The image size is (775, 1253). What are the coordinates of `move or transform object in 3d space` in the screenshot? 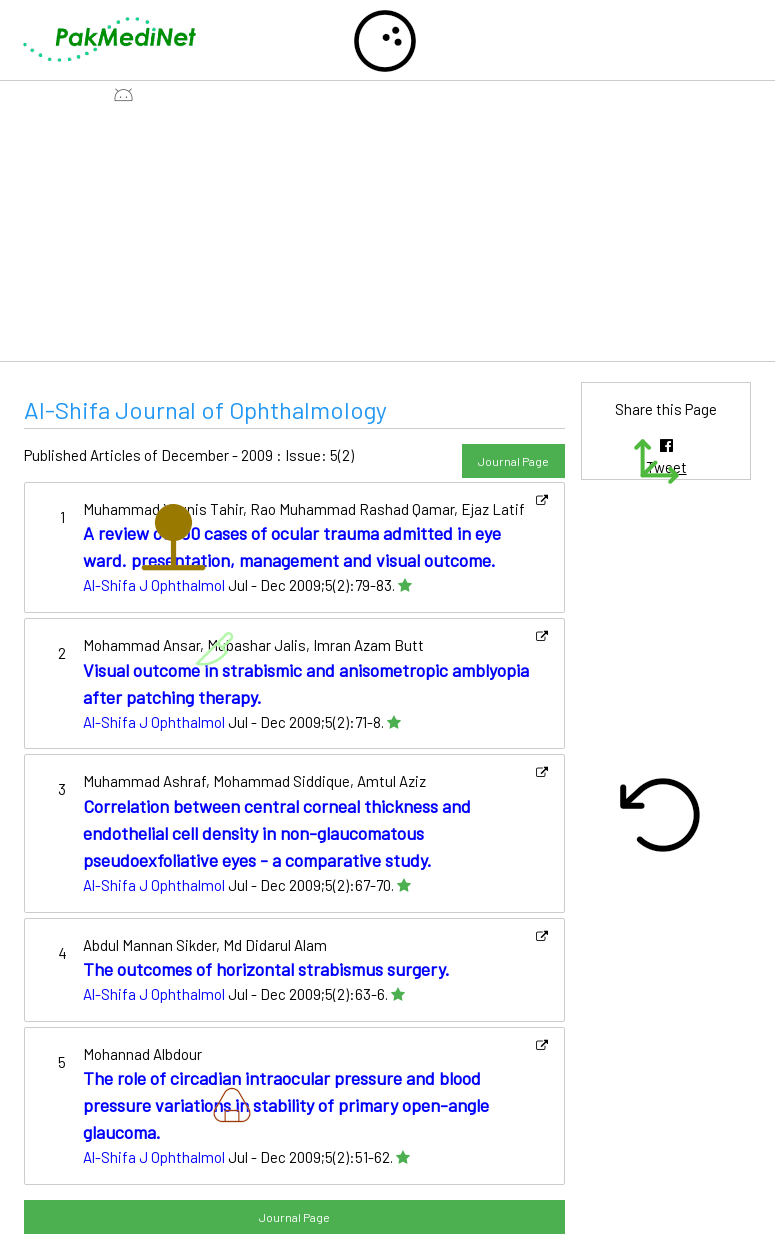 It's located at (657, 460).